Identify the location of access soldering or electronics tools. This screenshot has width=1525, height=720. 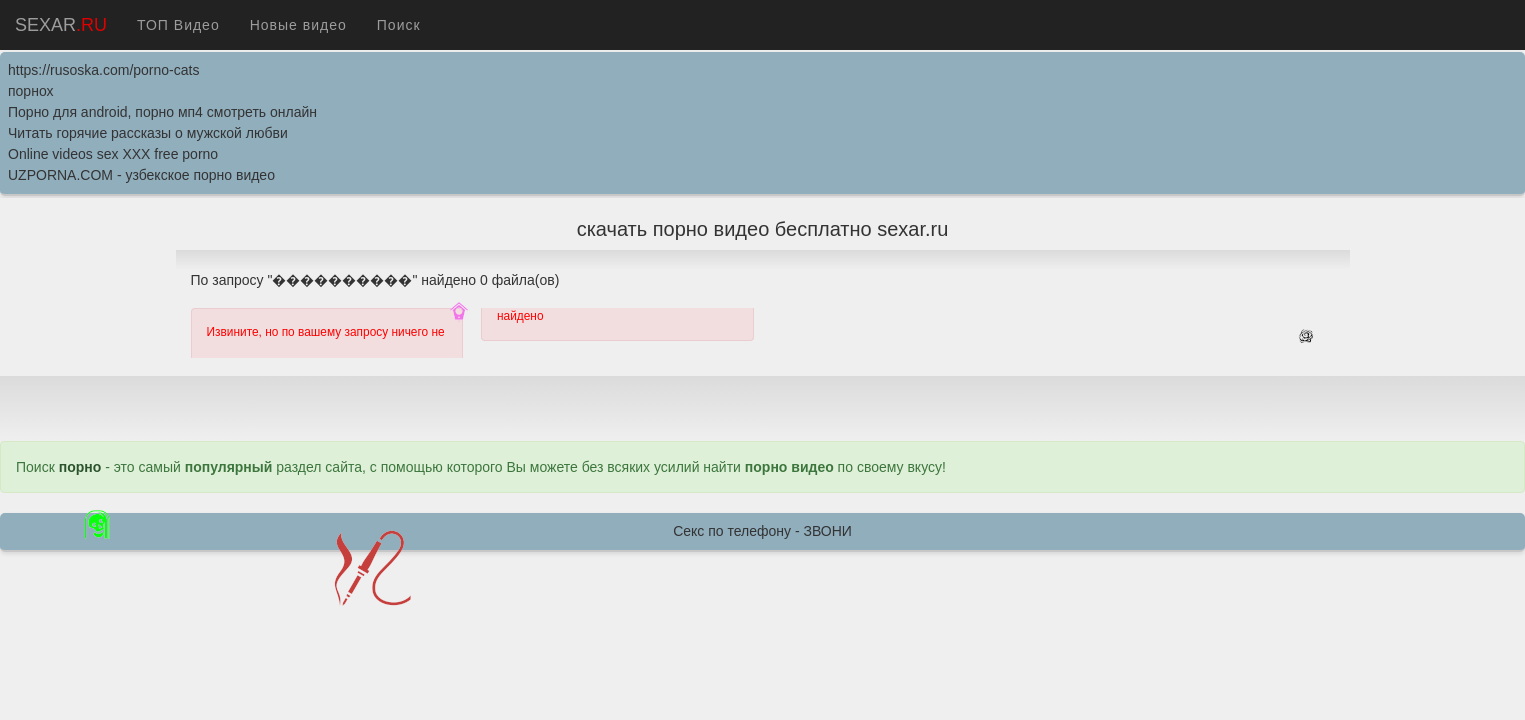
(371, 569).